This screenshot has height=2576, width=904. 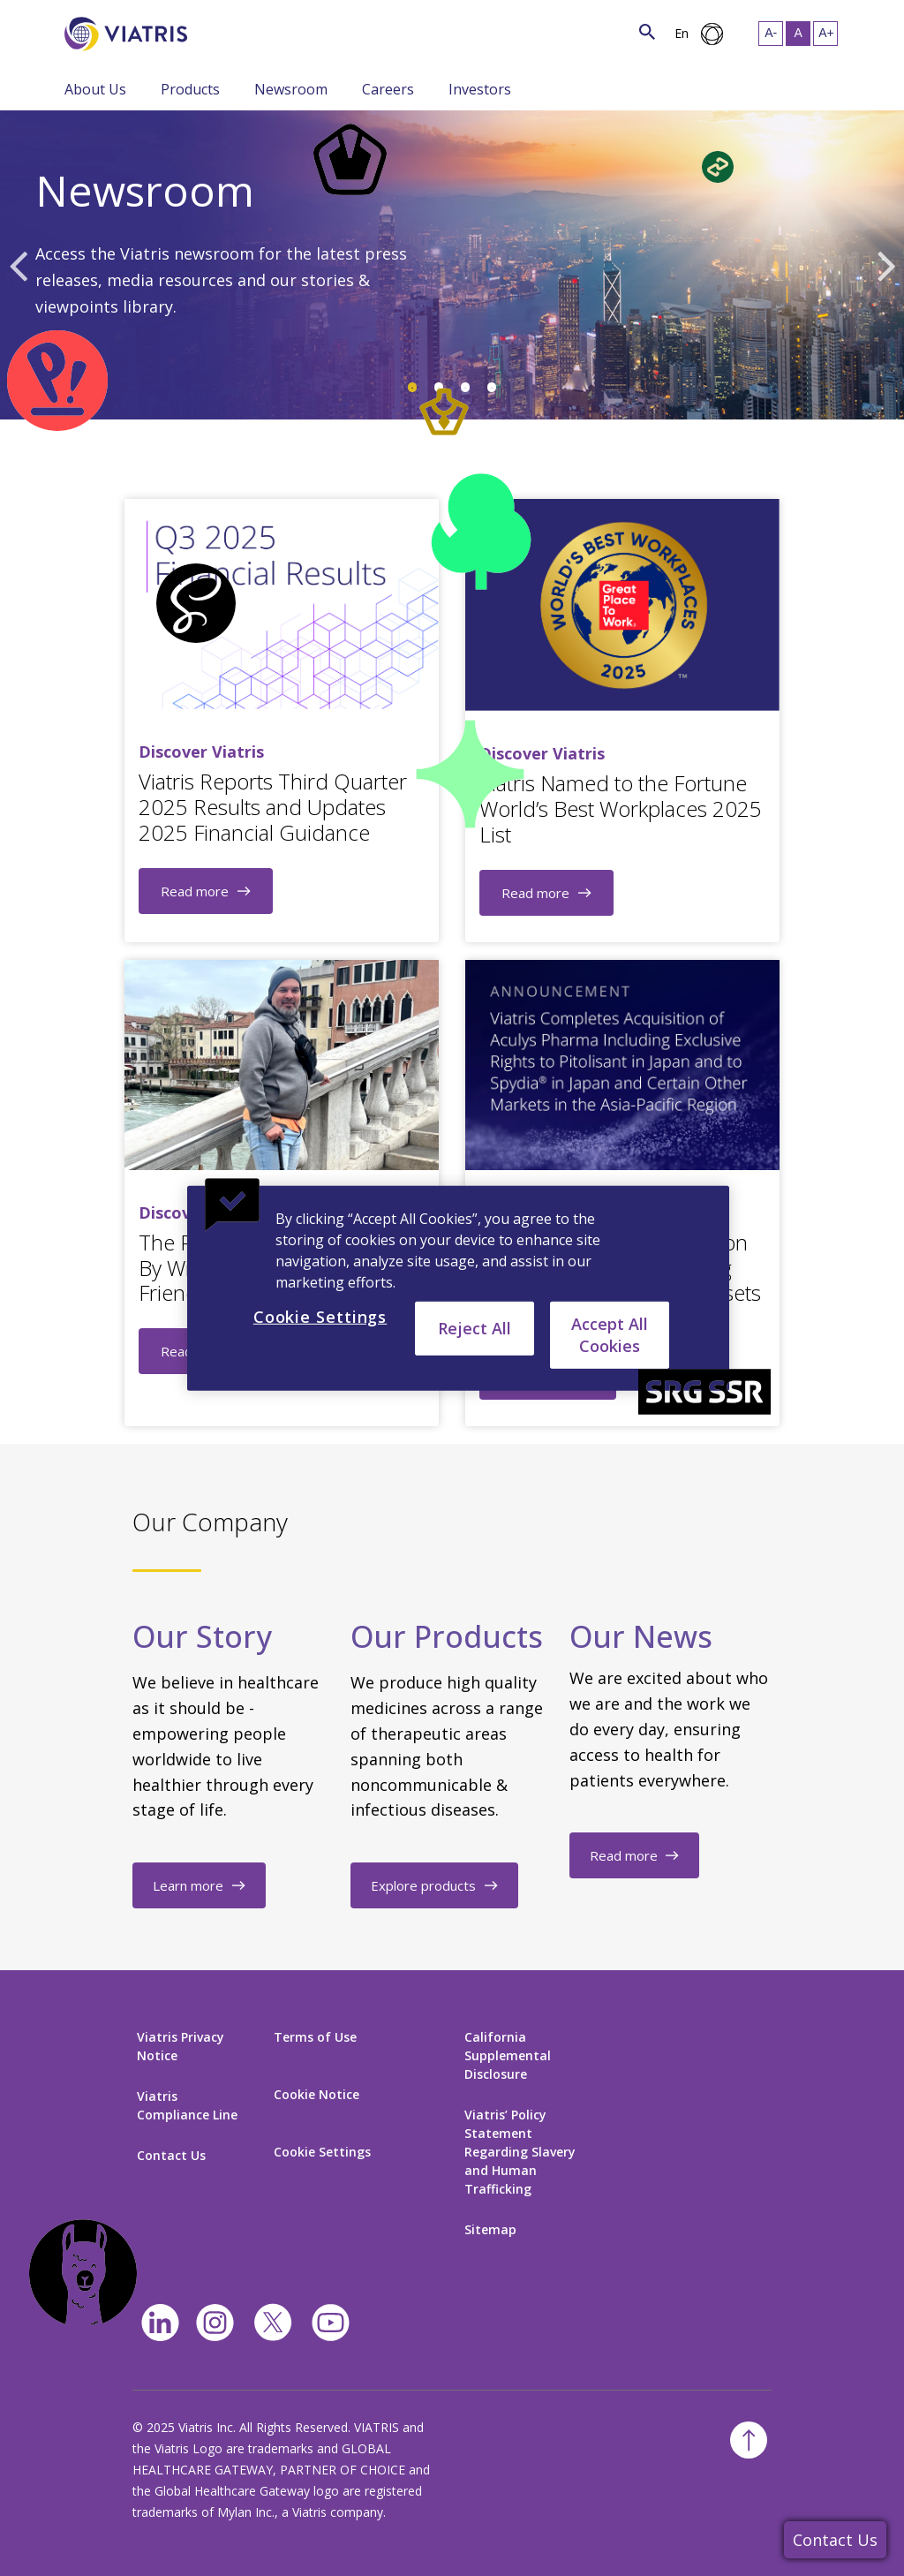 What do you see at coordinates (444, 413) in the screenshot?
I see `browse jewelry or accessories` at bounding box center [444, 413].